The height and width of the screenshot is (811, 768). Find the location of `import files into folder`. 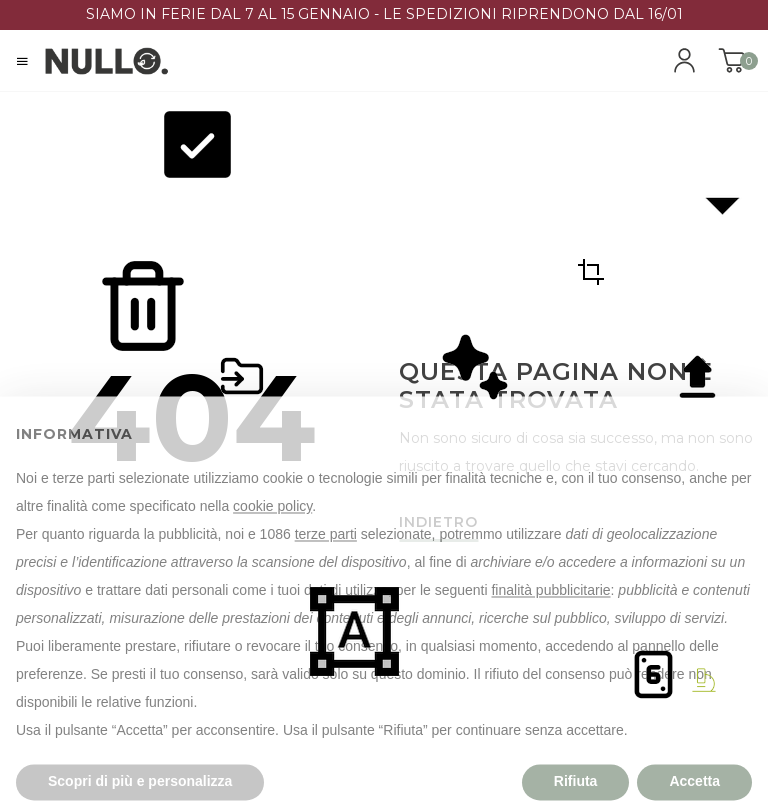

import files into folder is located at coordinates (242, 377).